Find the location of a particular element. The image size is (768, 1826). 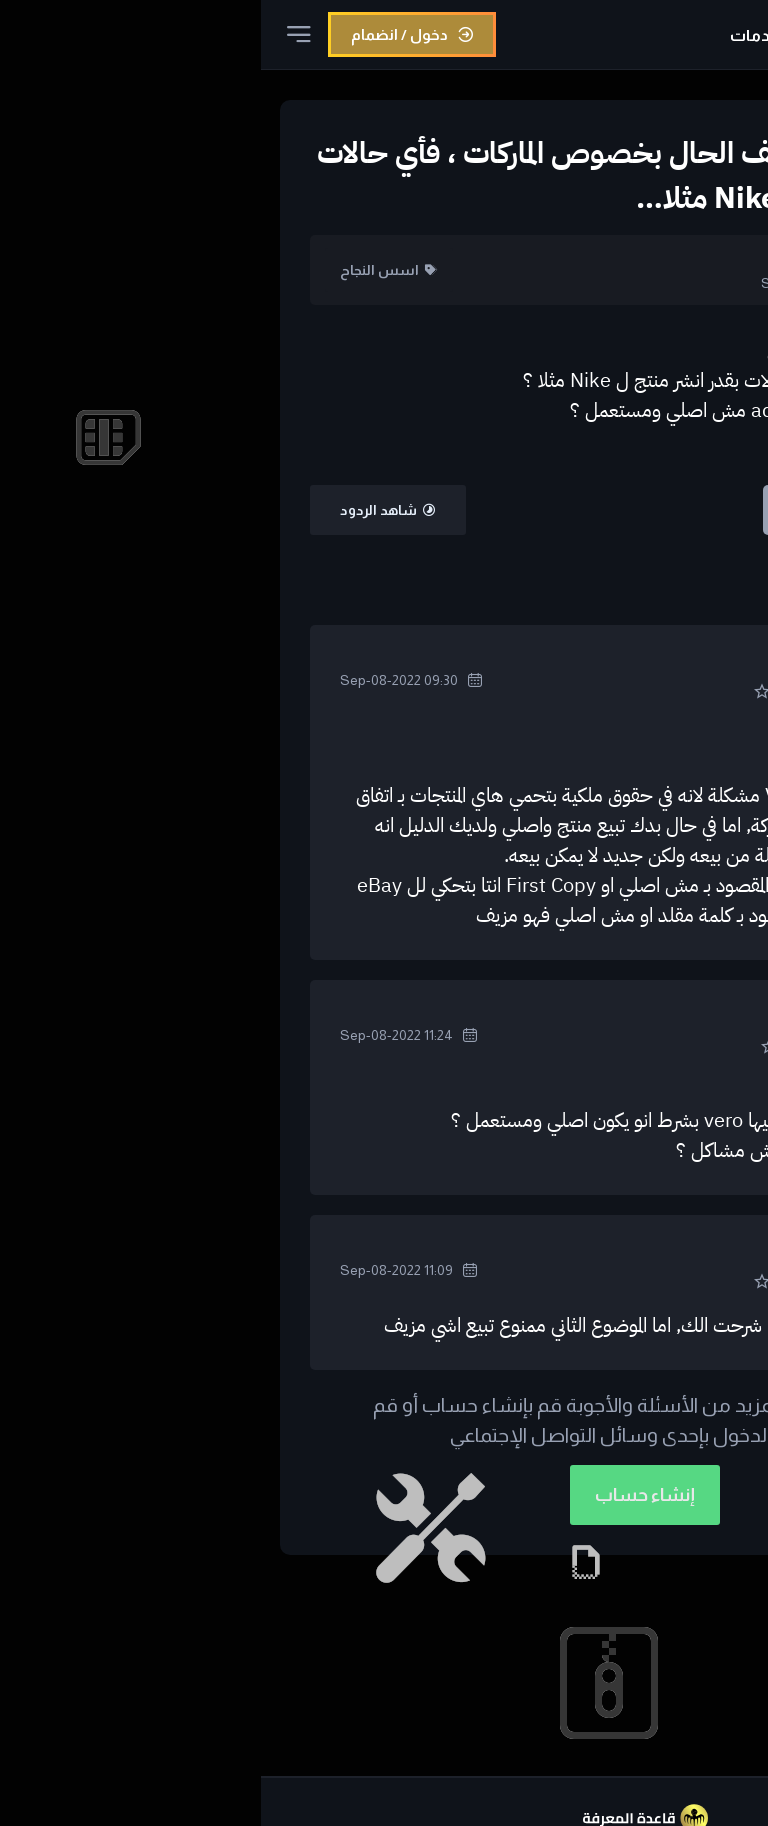

open archive or compressed file manager is located at coordinates (609, 1683).